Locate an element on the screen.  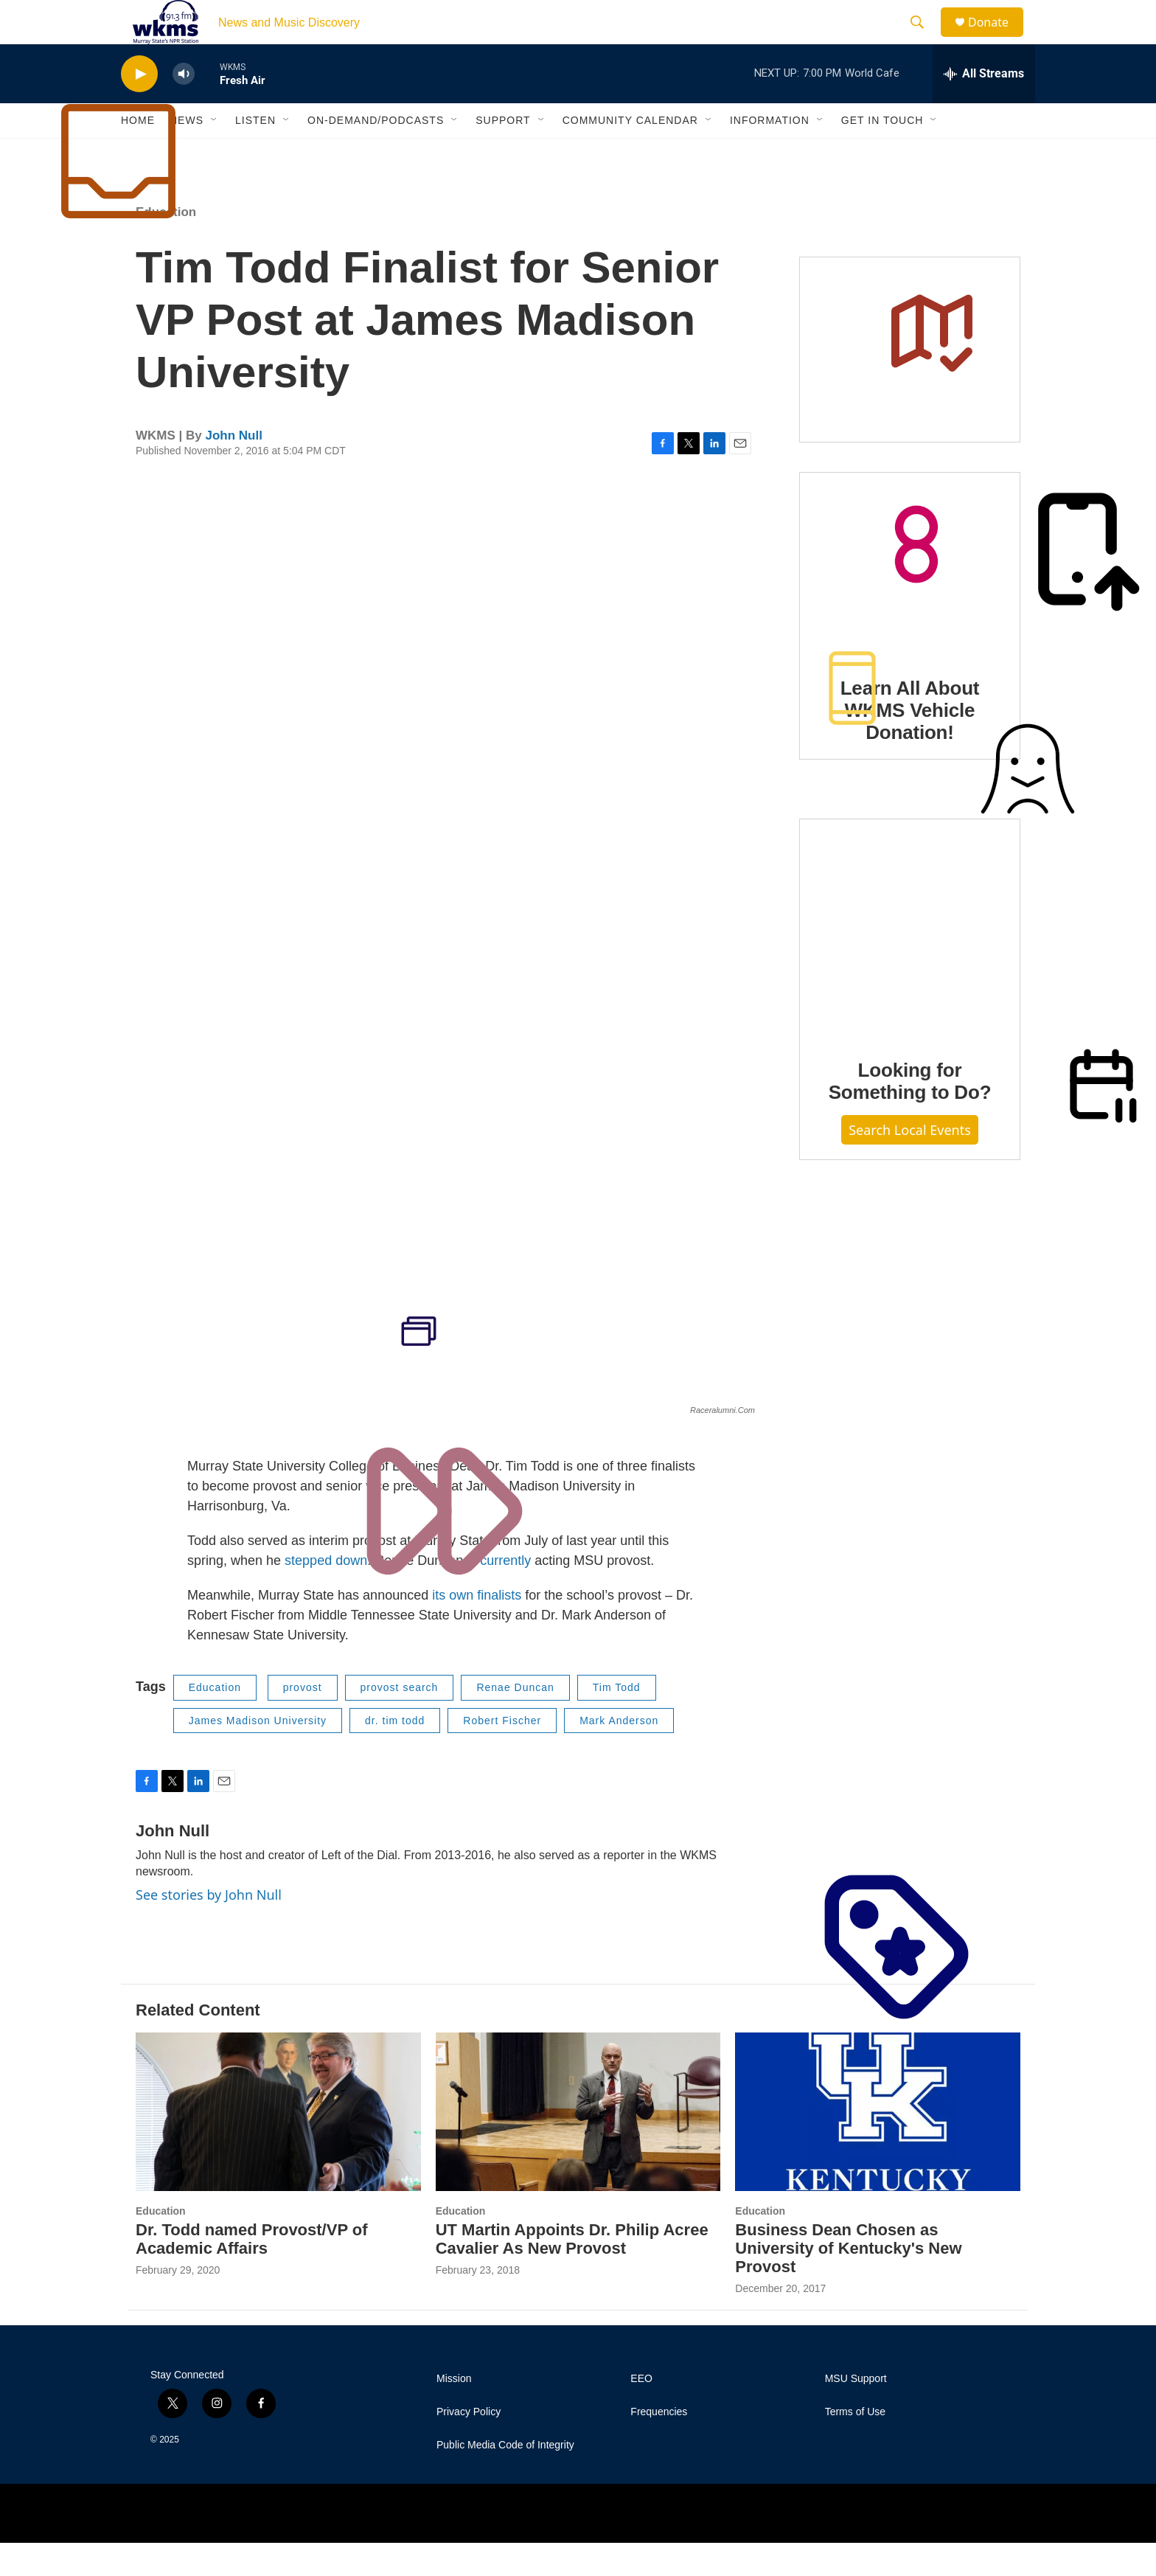
indicates the number 8 in a list or sequence is located at coordinates (916, 544).